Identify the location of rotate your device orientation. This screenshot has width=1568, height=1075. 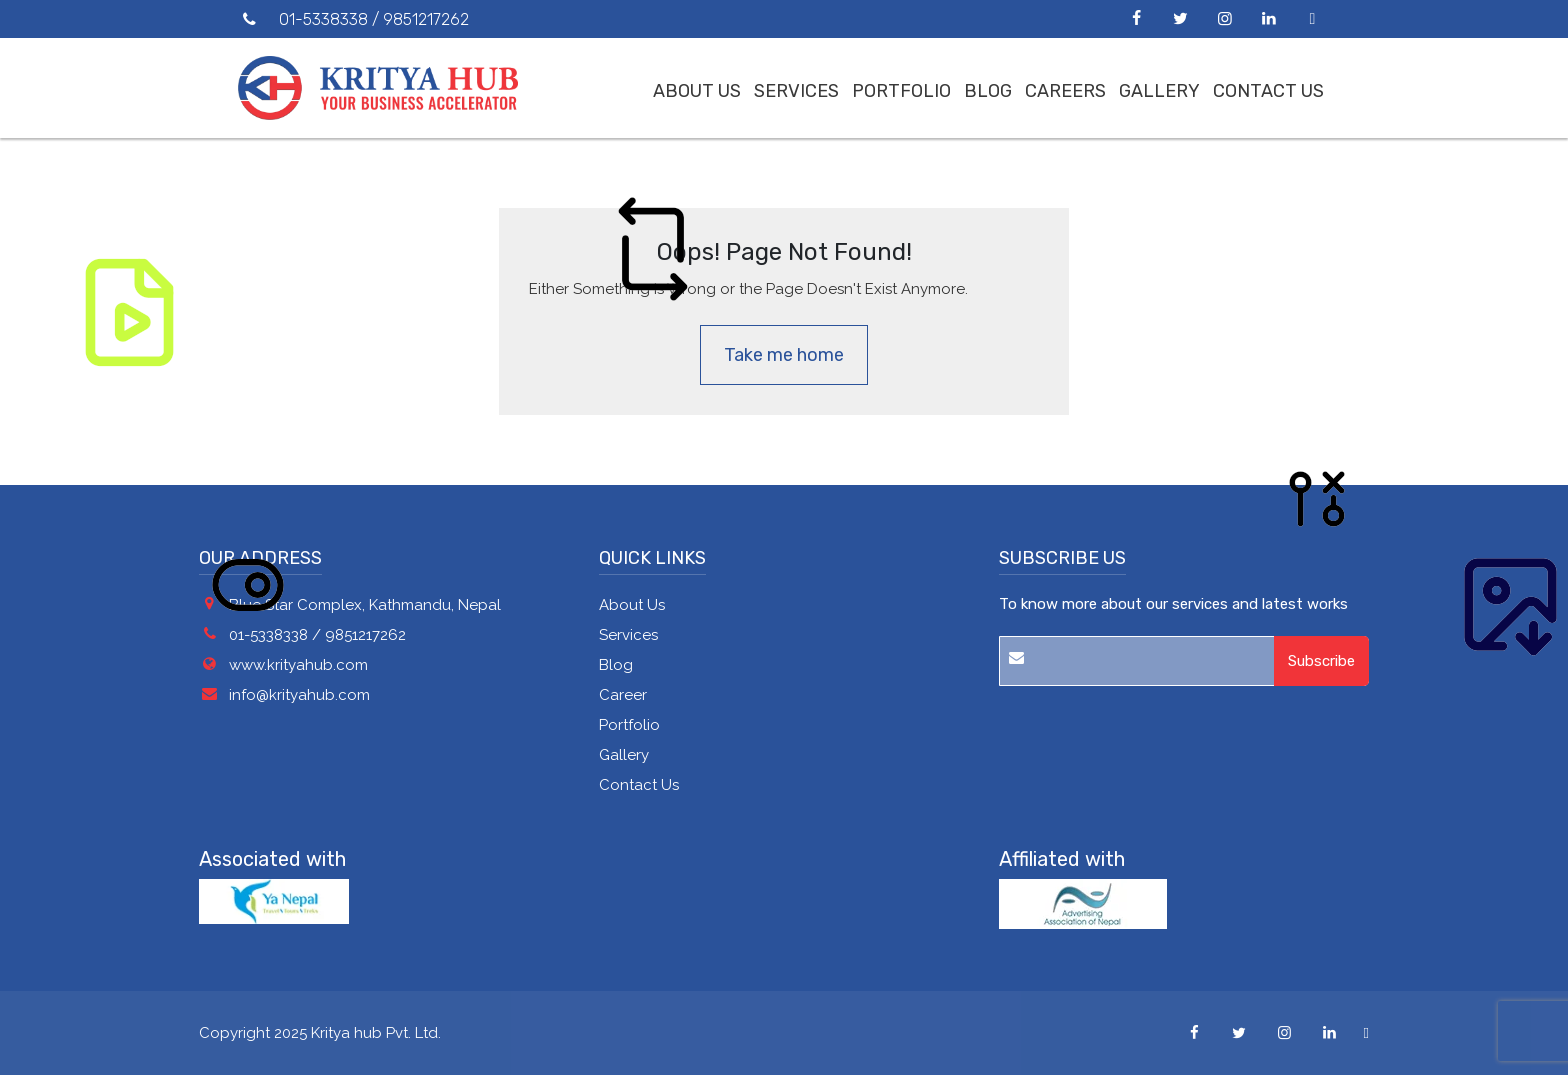
(653, 249).